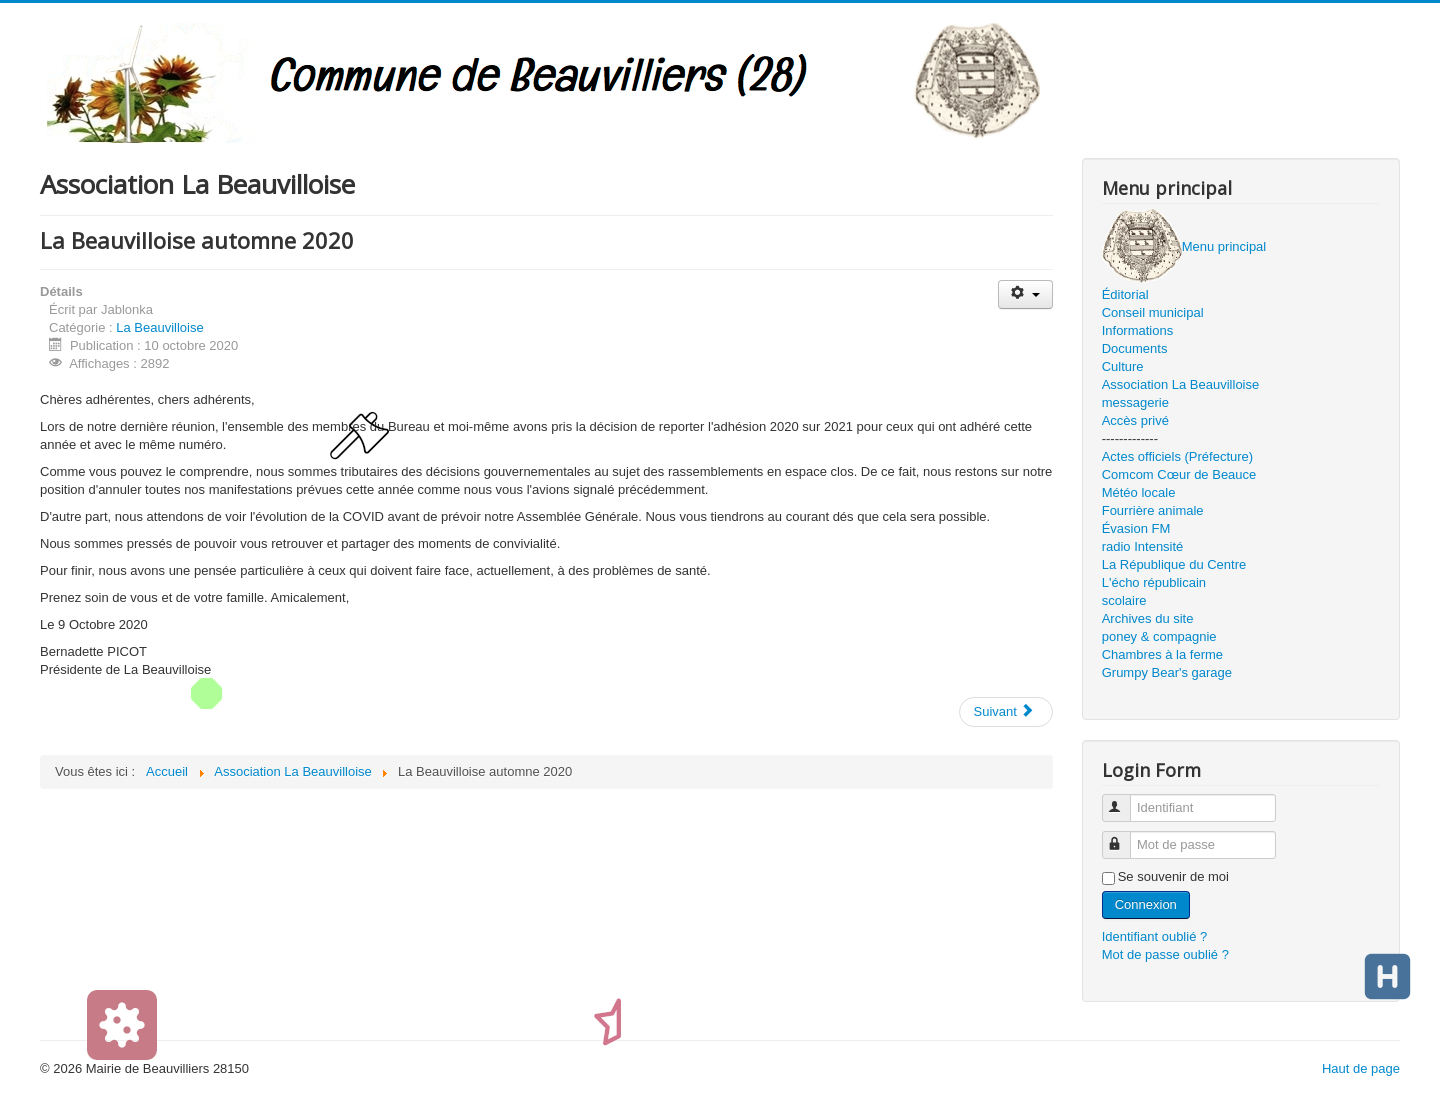 The image size is (1440, 1107). Describe the element at coordinates (122, 1025) in the screenshot. I see `indicates virus or malware detected` at that location.